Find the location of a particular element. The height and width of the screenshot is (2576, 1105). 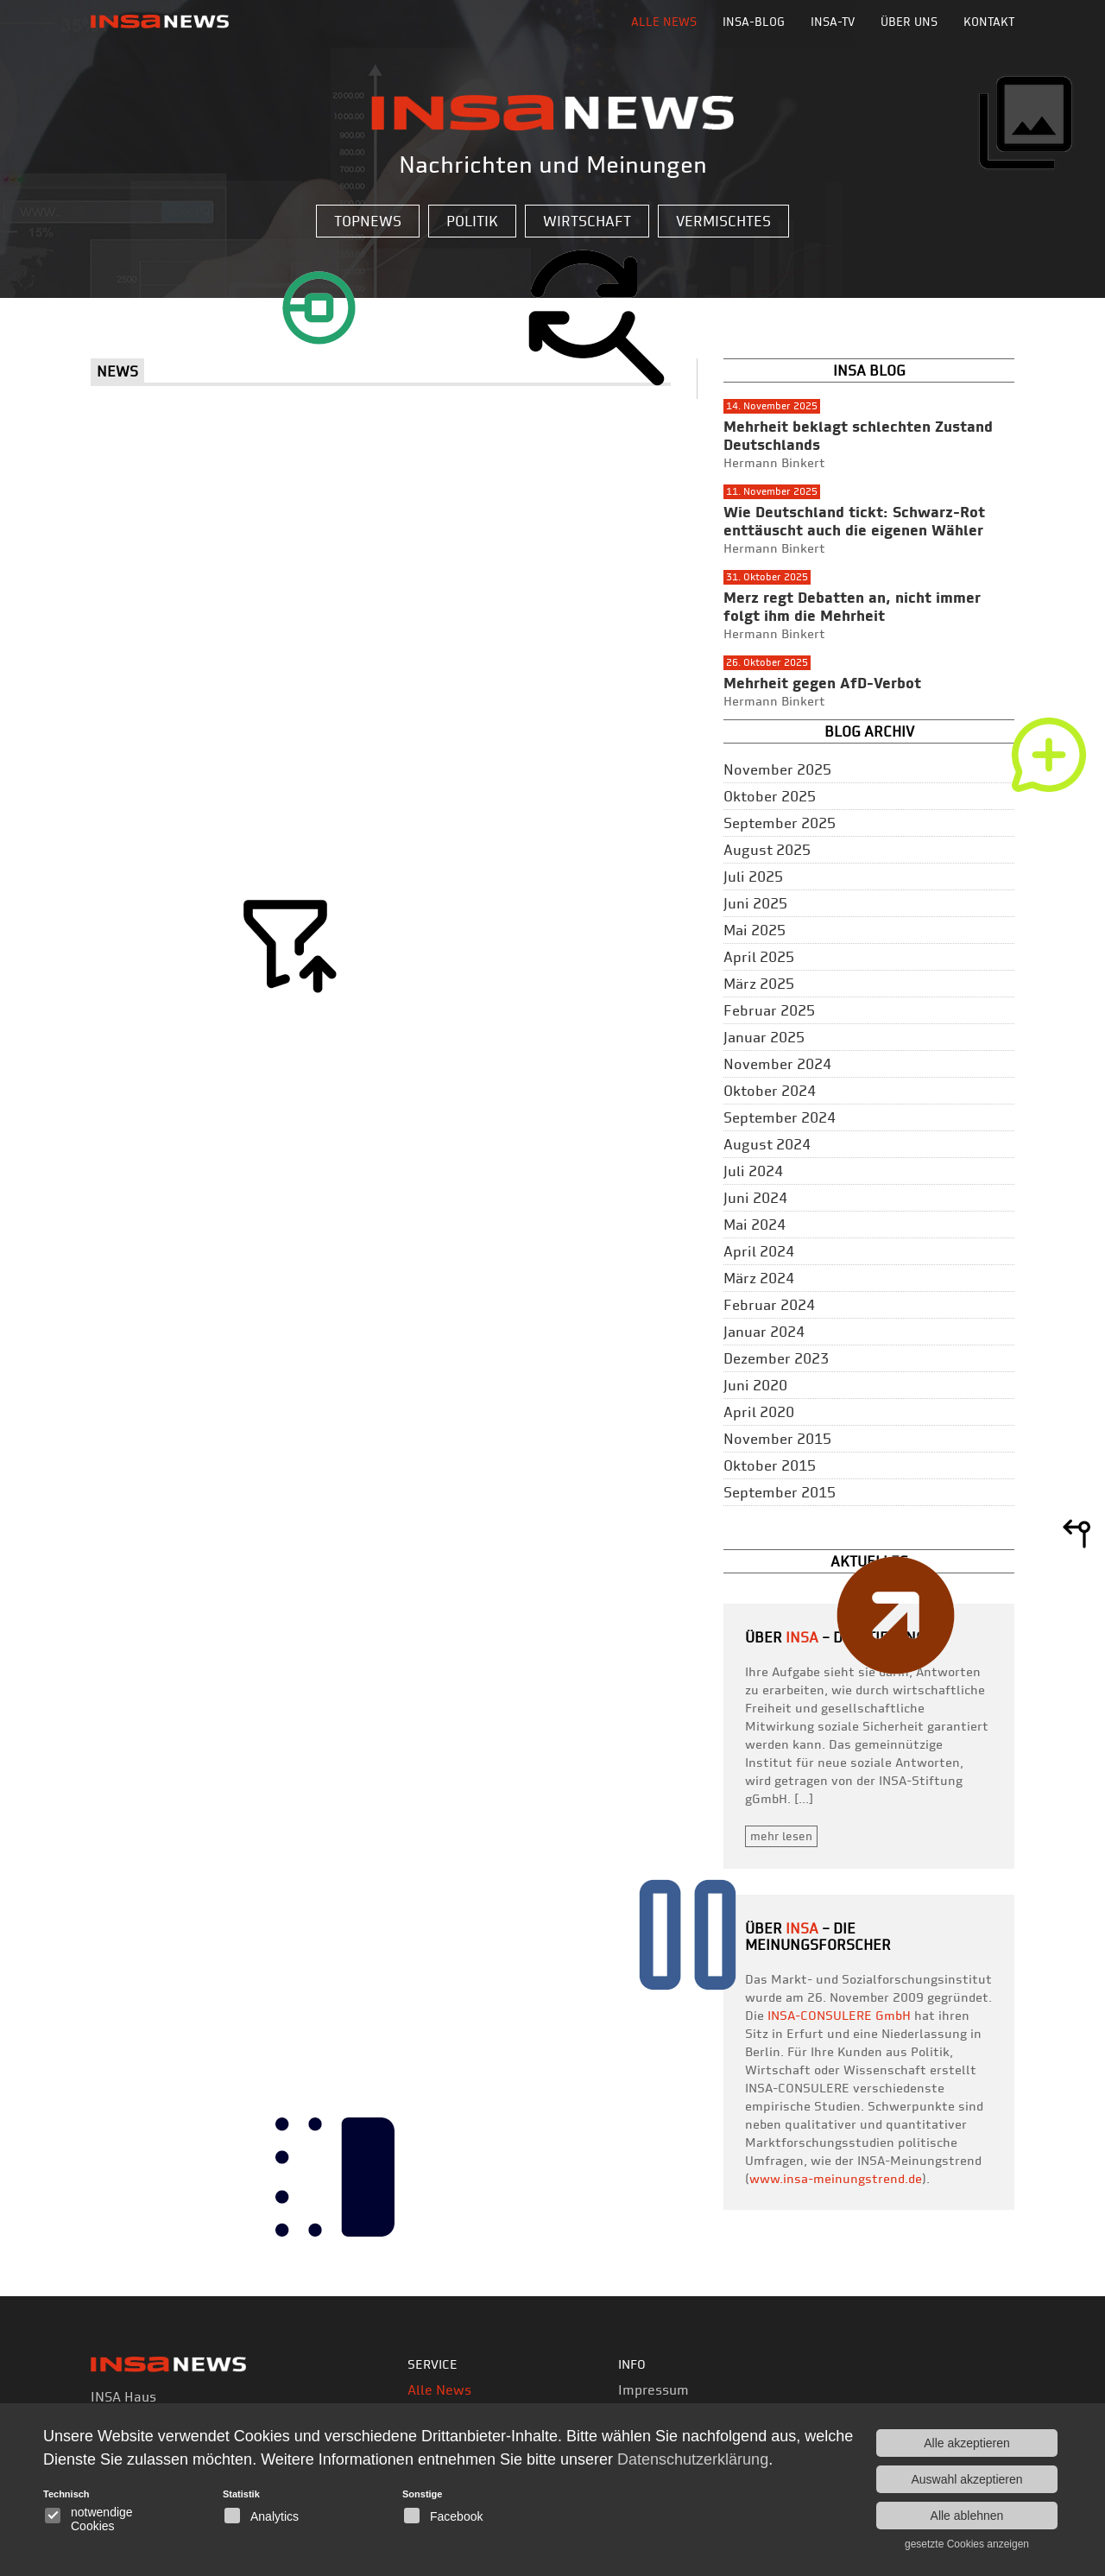

start a new conversation is located at coordinates (1049, 755).